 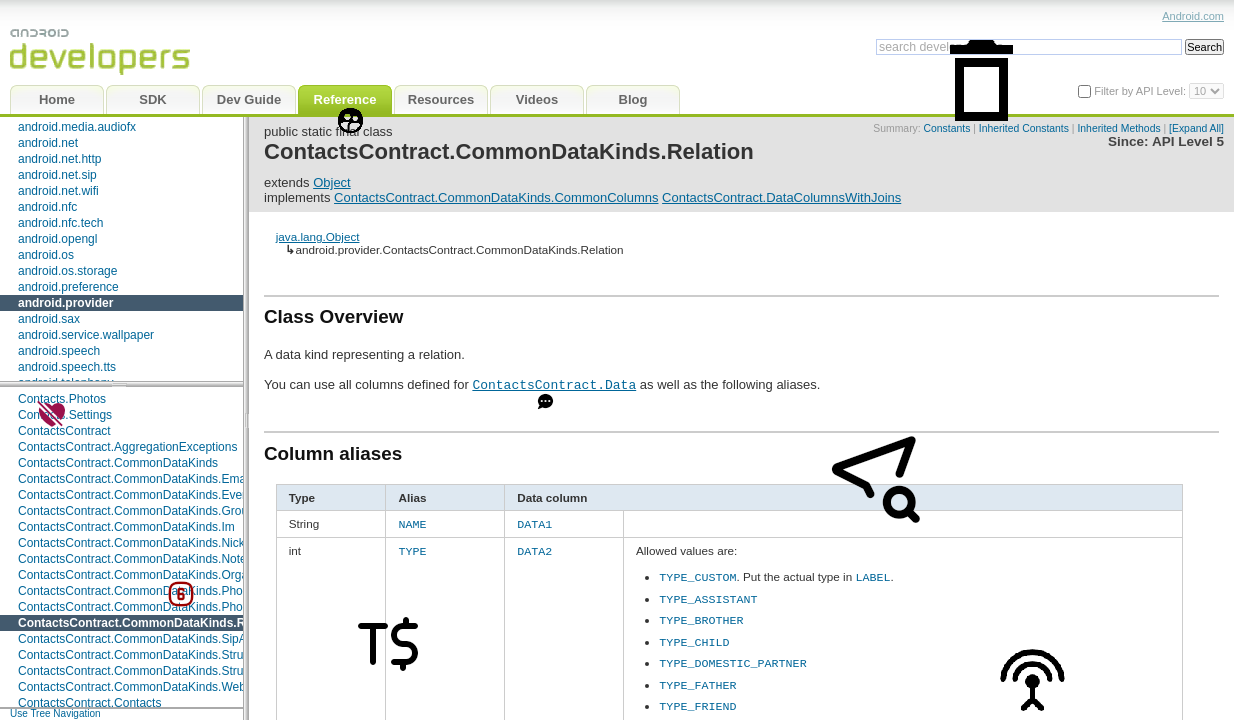 What do you see at coordinates (874, 477) in the screenshot?
I see `search for a location on the map` at bounding box center [874, 477].